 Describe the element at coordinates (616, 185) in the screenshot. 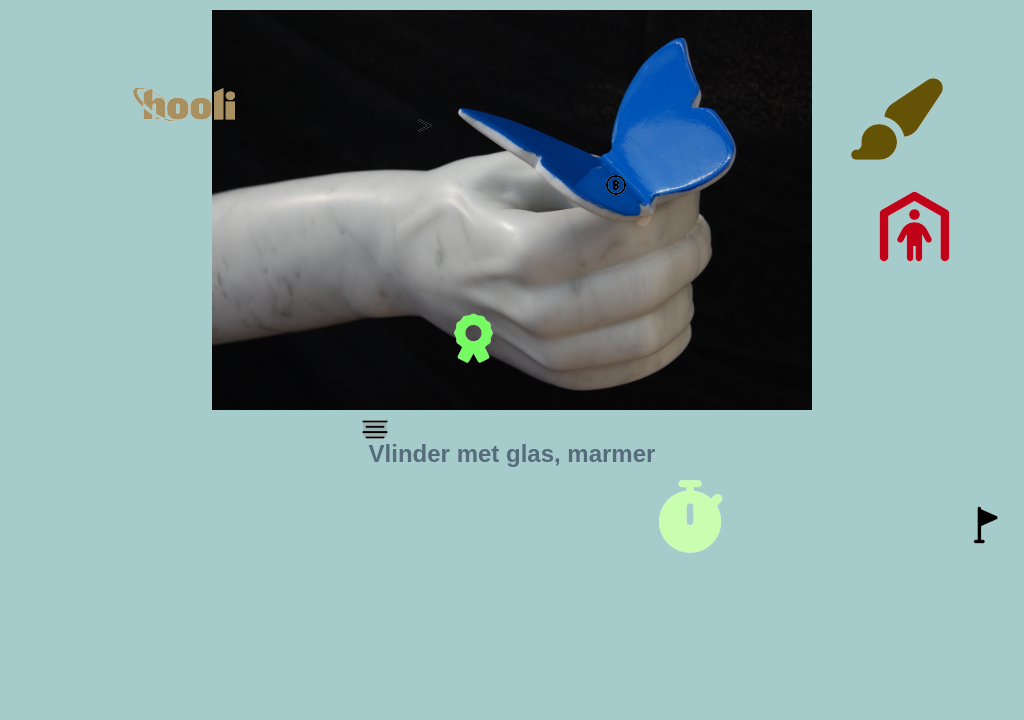

I see `indicates item or option labeled "B"` at that location.